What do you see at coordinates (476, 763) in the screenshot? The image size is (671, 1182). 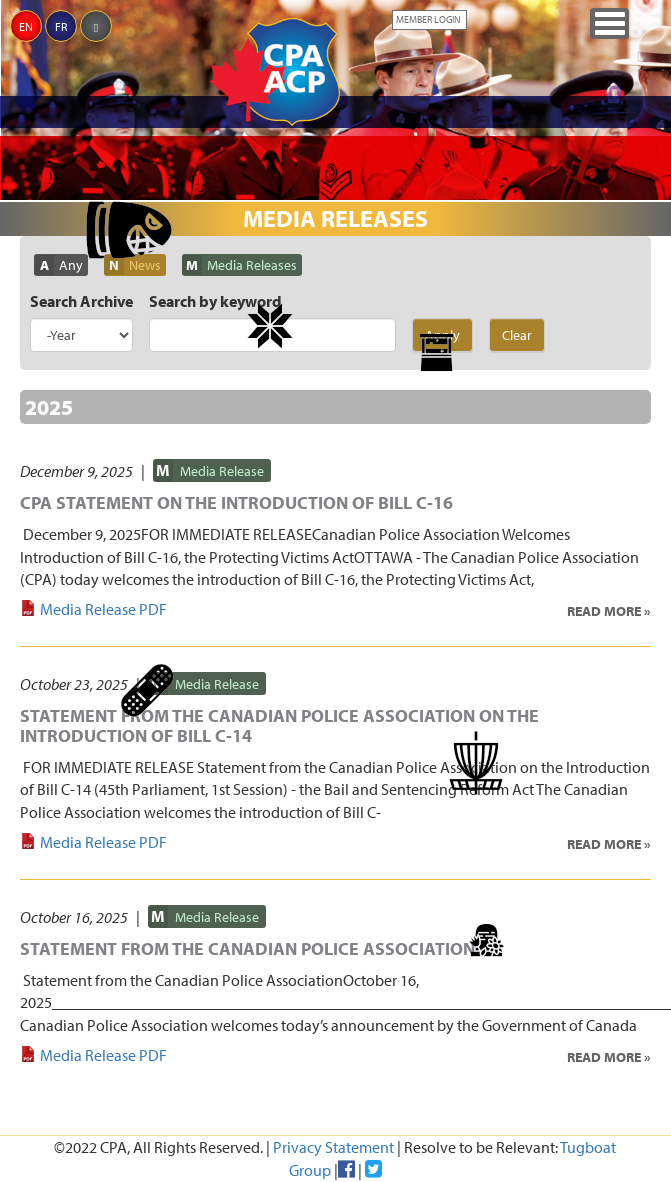 I see `access disc golf course information` at bounding box center [476, 763].